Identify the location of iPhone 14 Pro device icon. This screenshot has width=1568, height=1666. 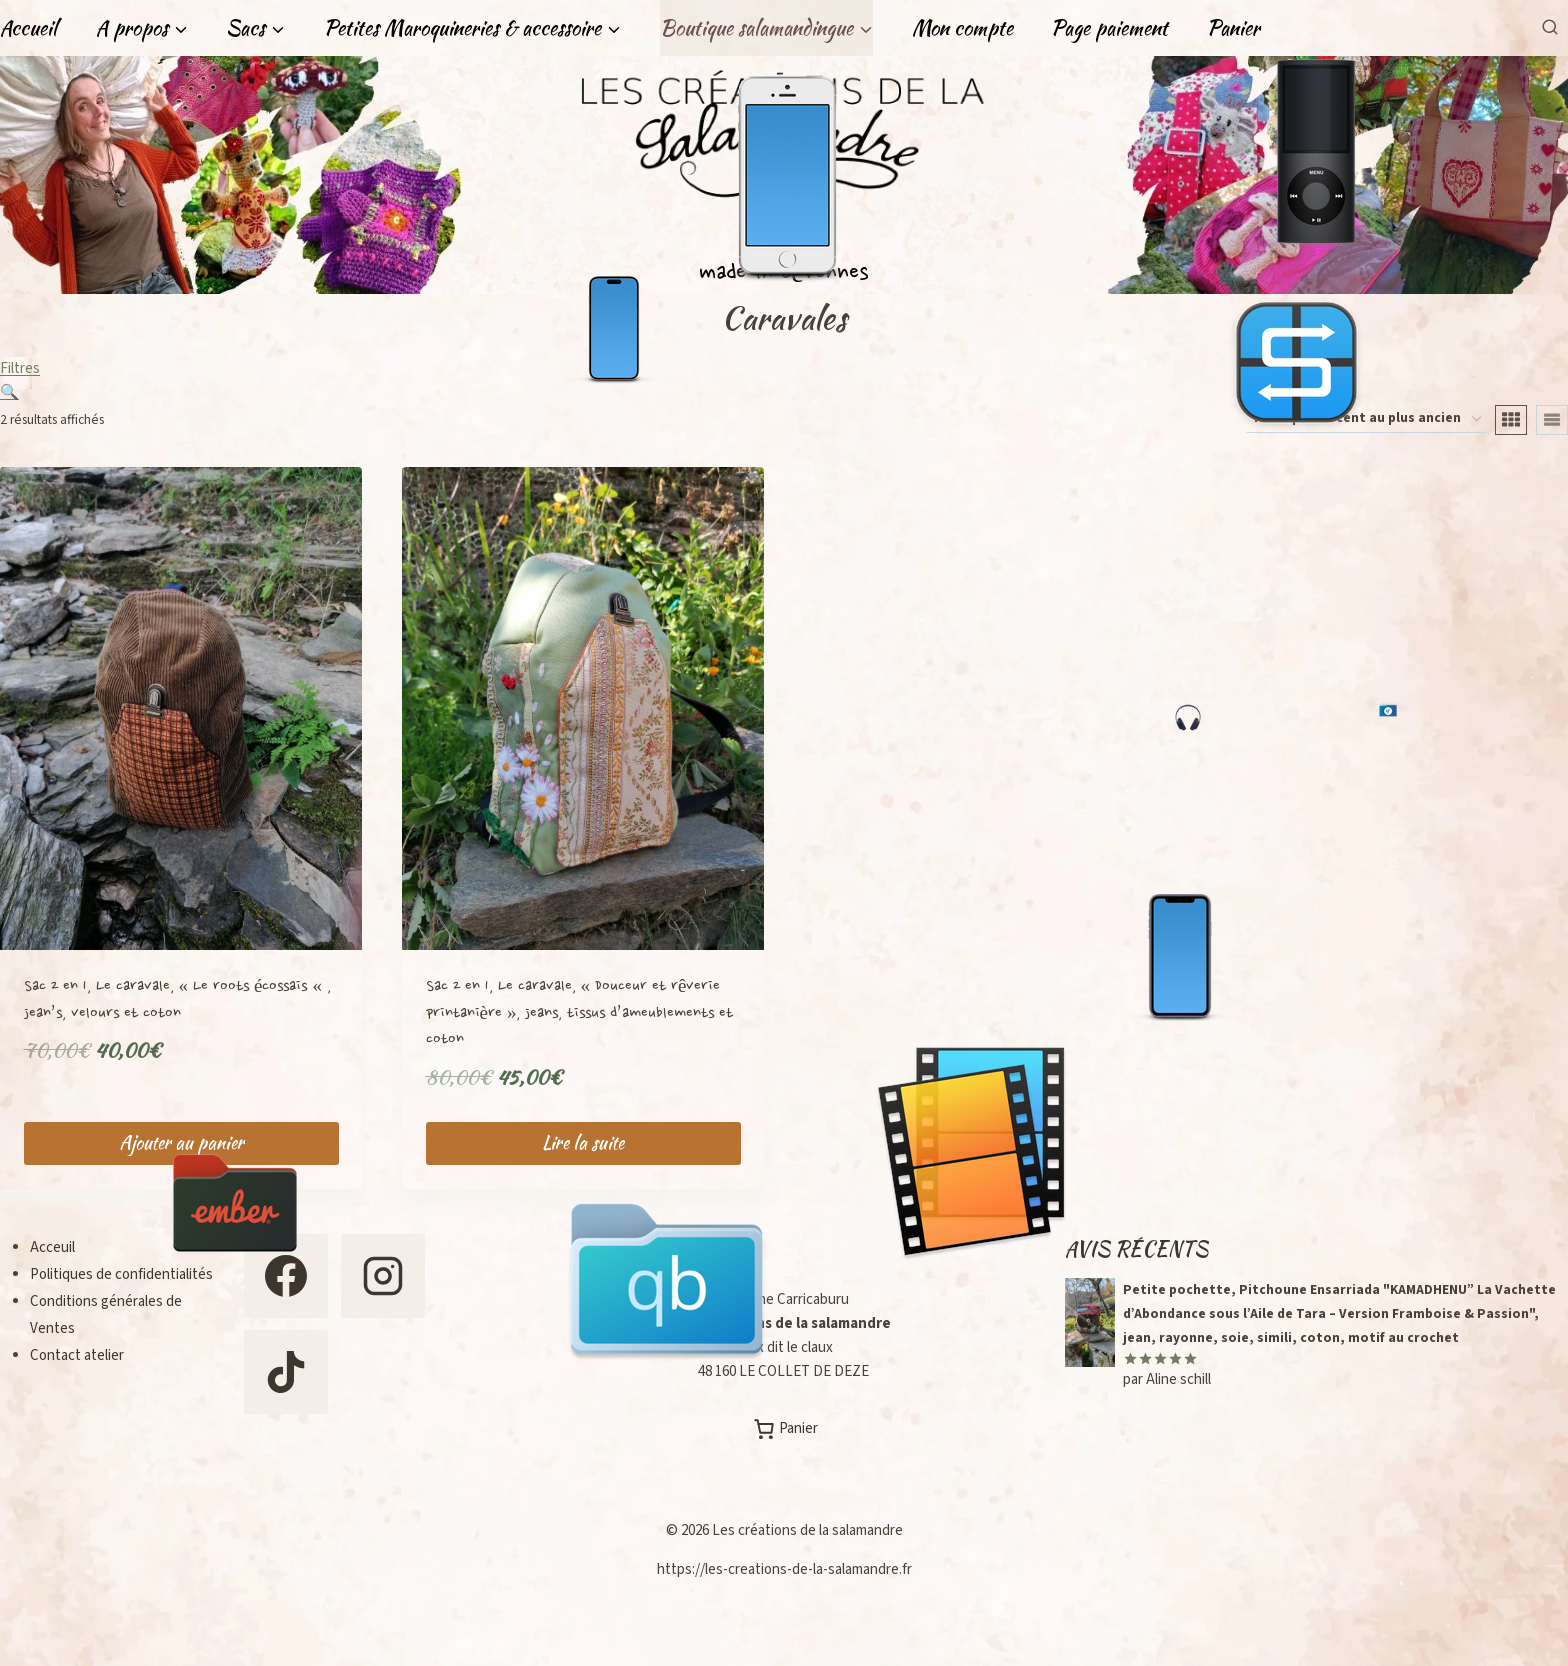
(614, 330).